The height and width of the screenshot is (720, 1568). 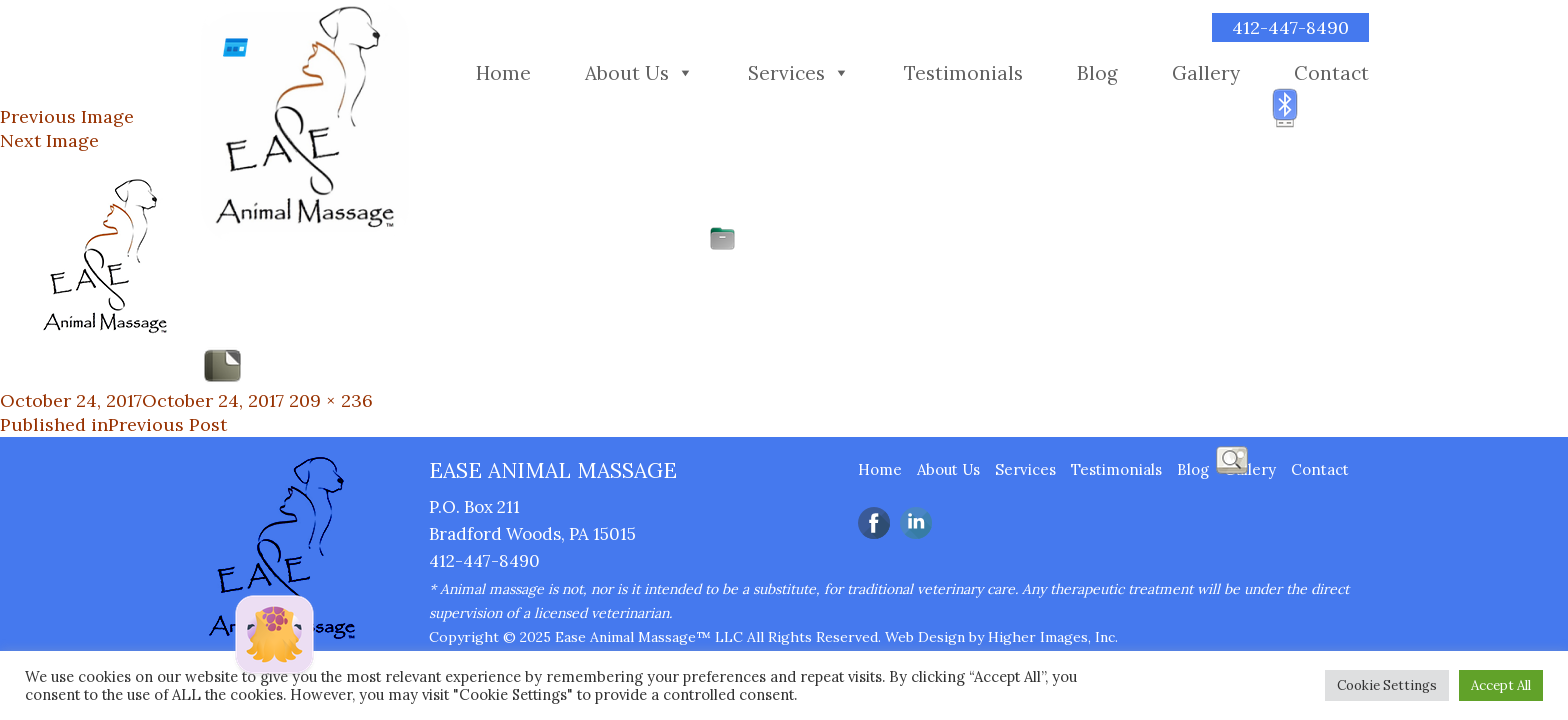 I want to click on open the file manager, so click(x=722, y=238).